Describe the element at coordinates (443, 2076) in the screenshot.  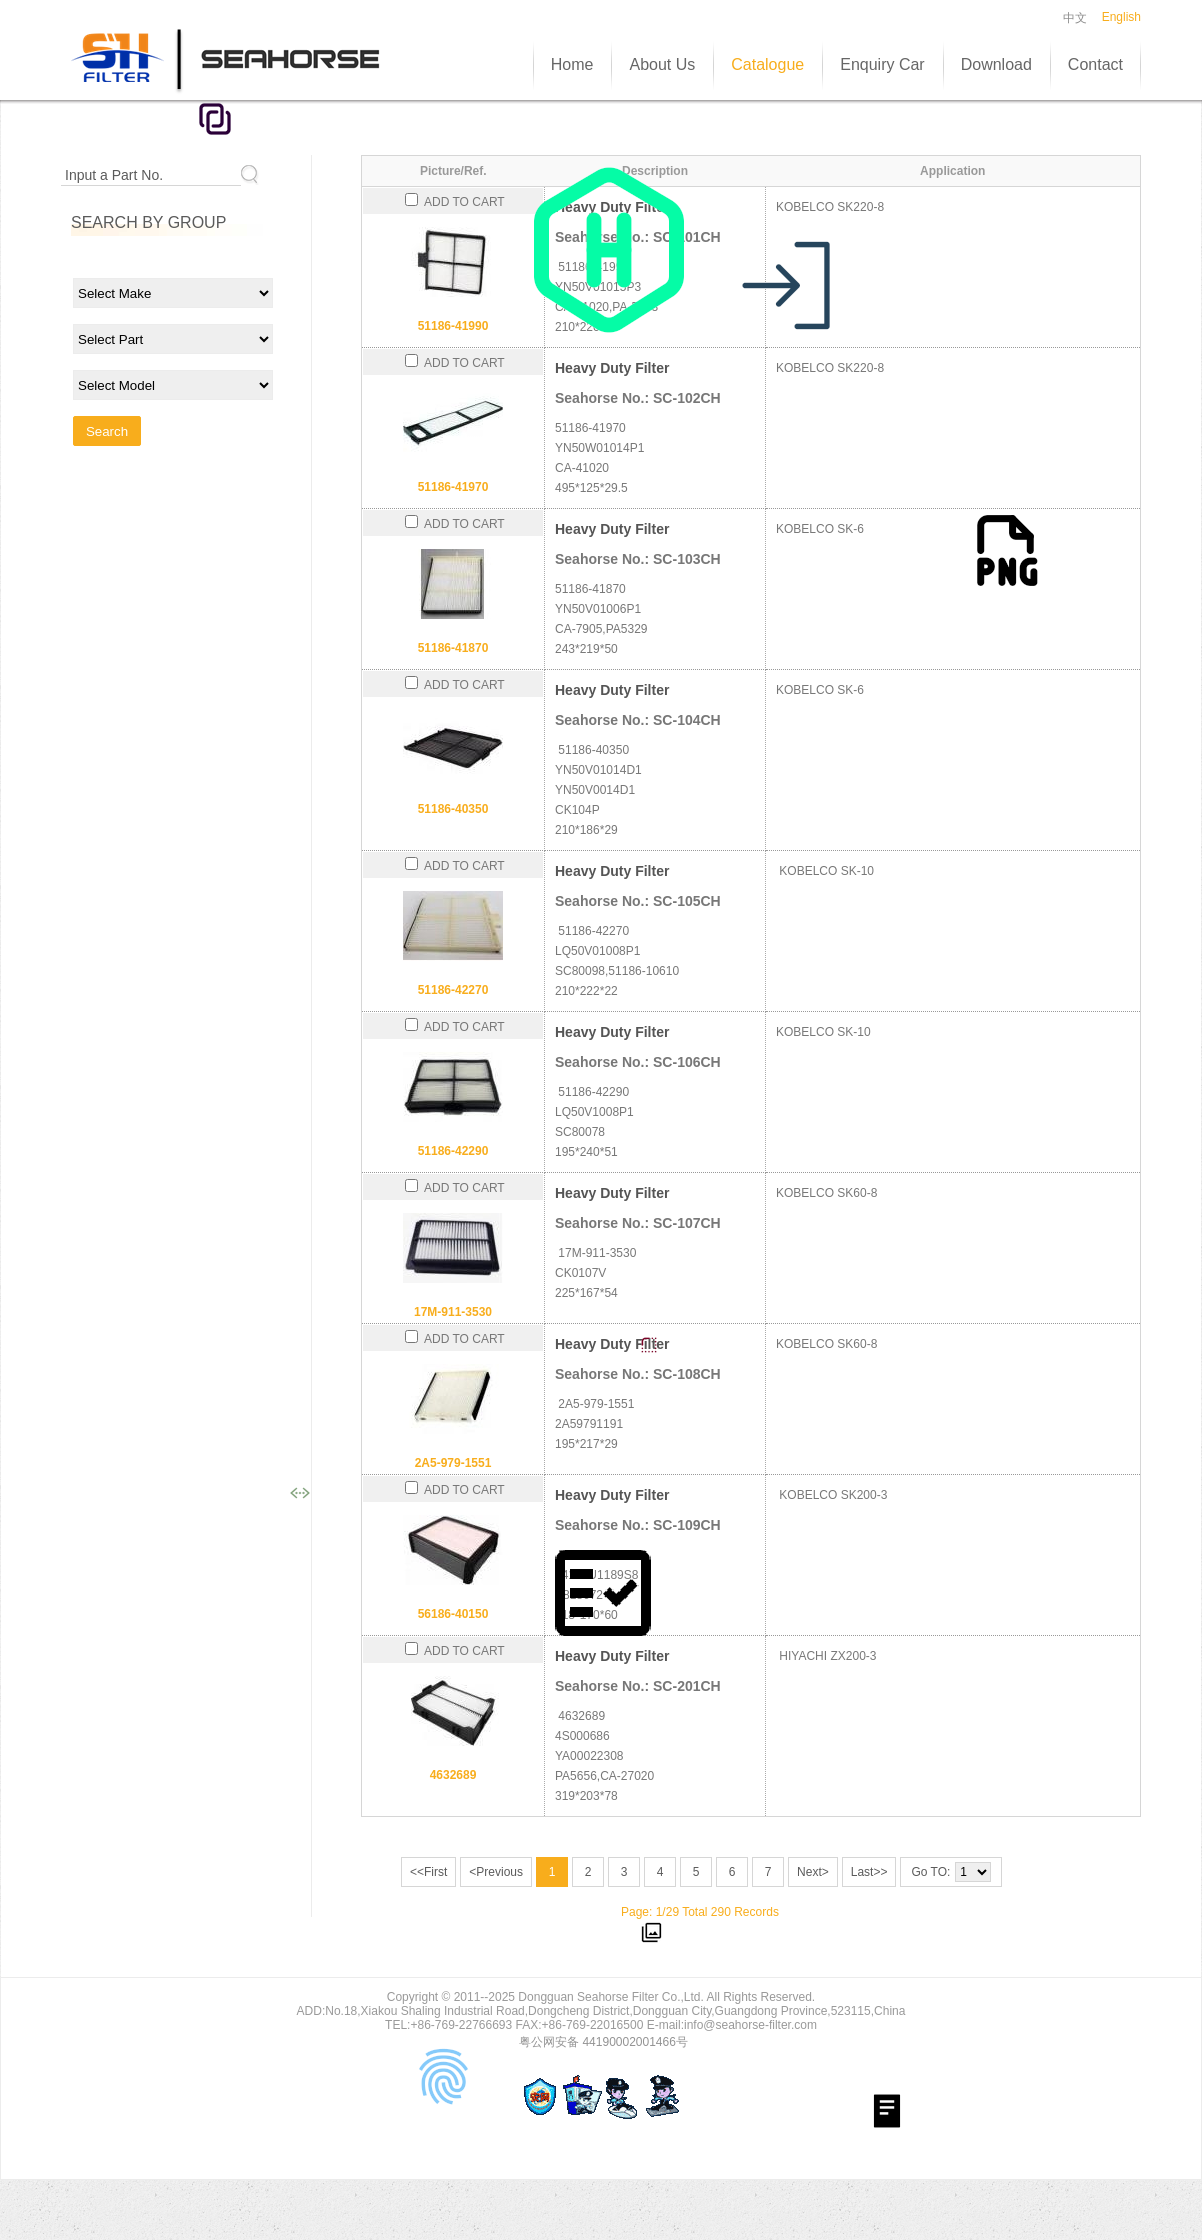
I see `authenticate with fingerprint` at that location.